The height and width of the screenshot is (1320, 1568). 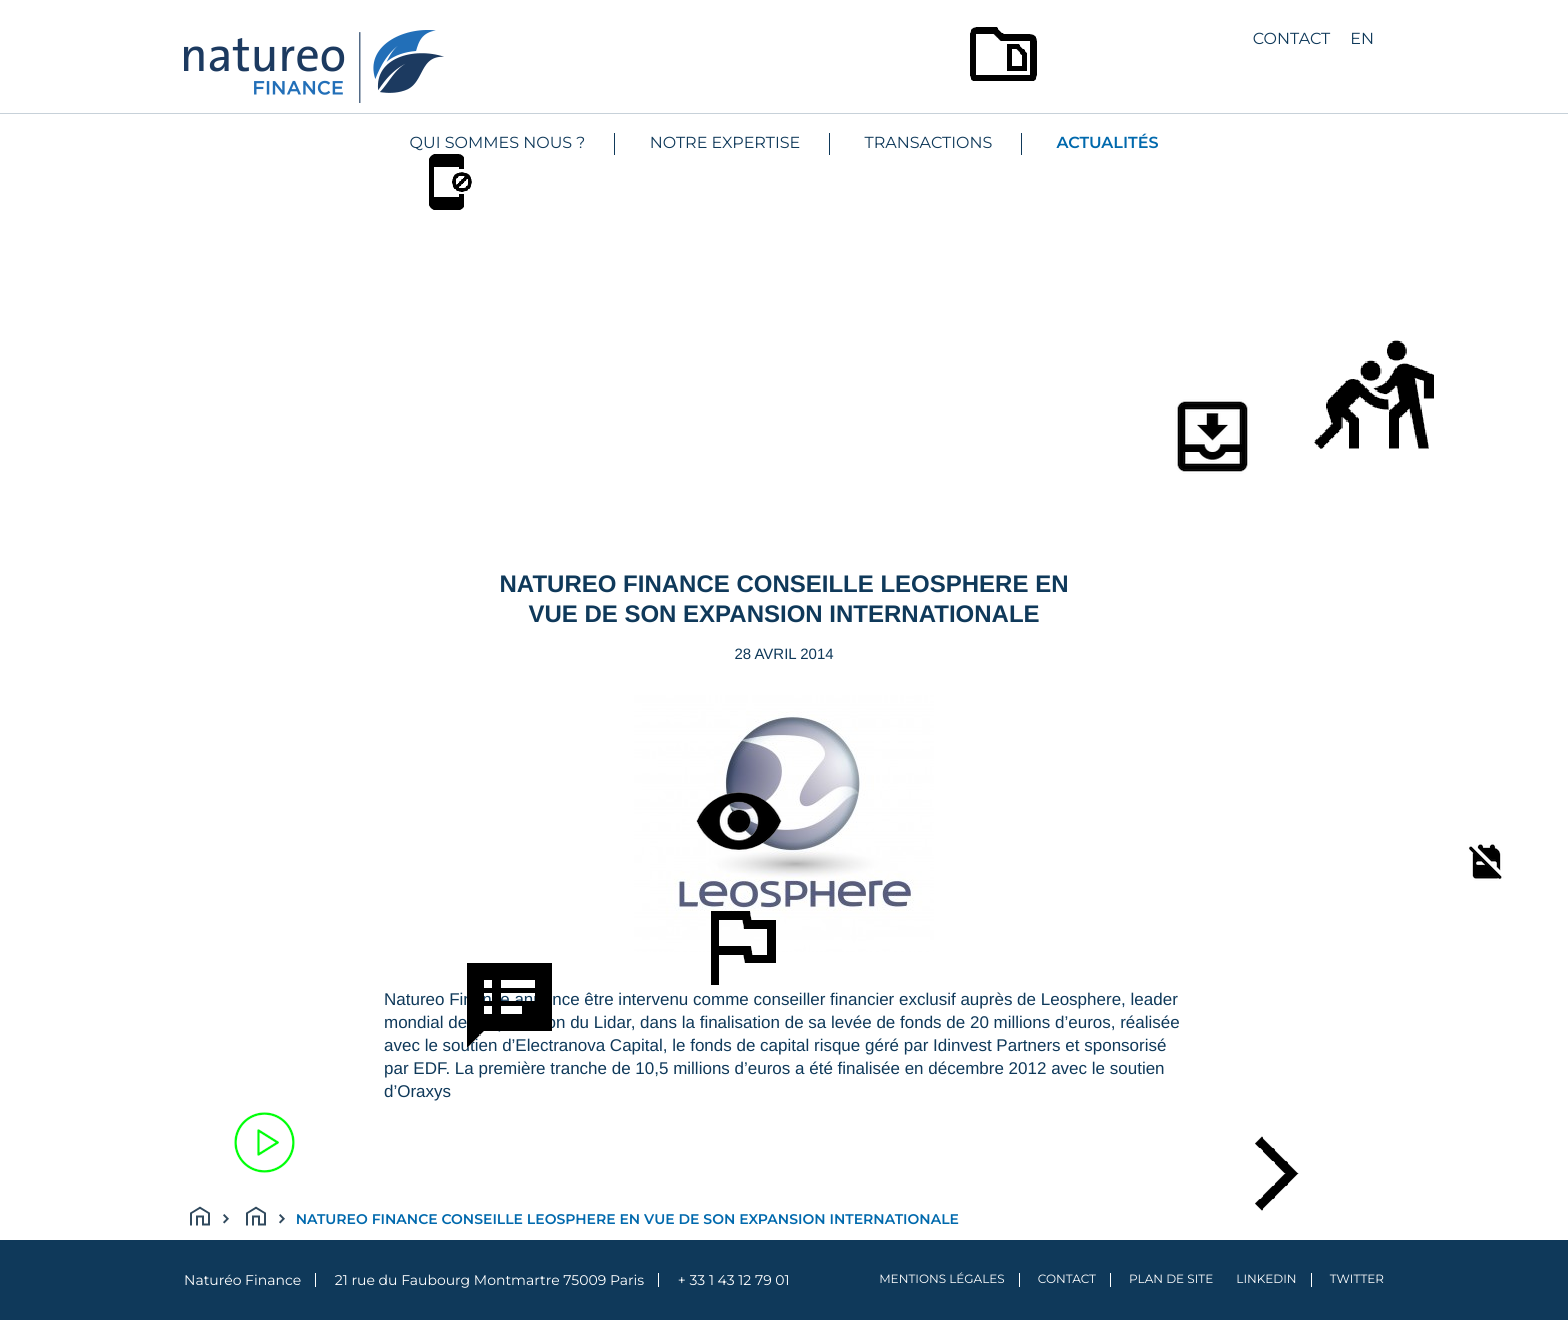 What do you see at coordinates (1003, 54) in the screenshot?
I see `access saved code snippets` at bounding box center [1003, 54].